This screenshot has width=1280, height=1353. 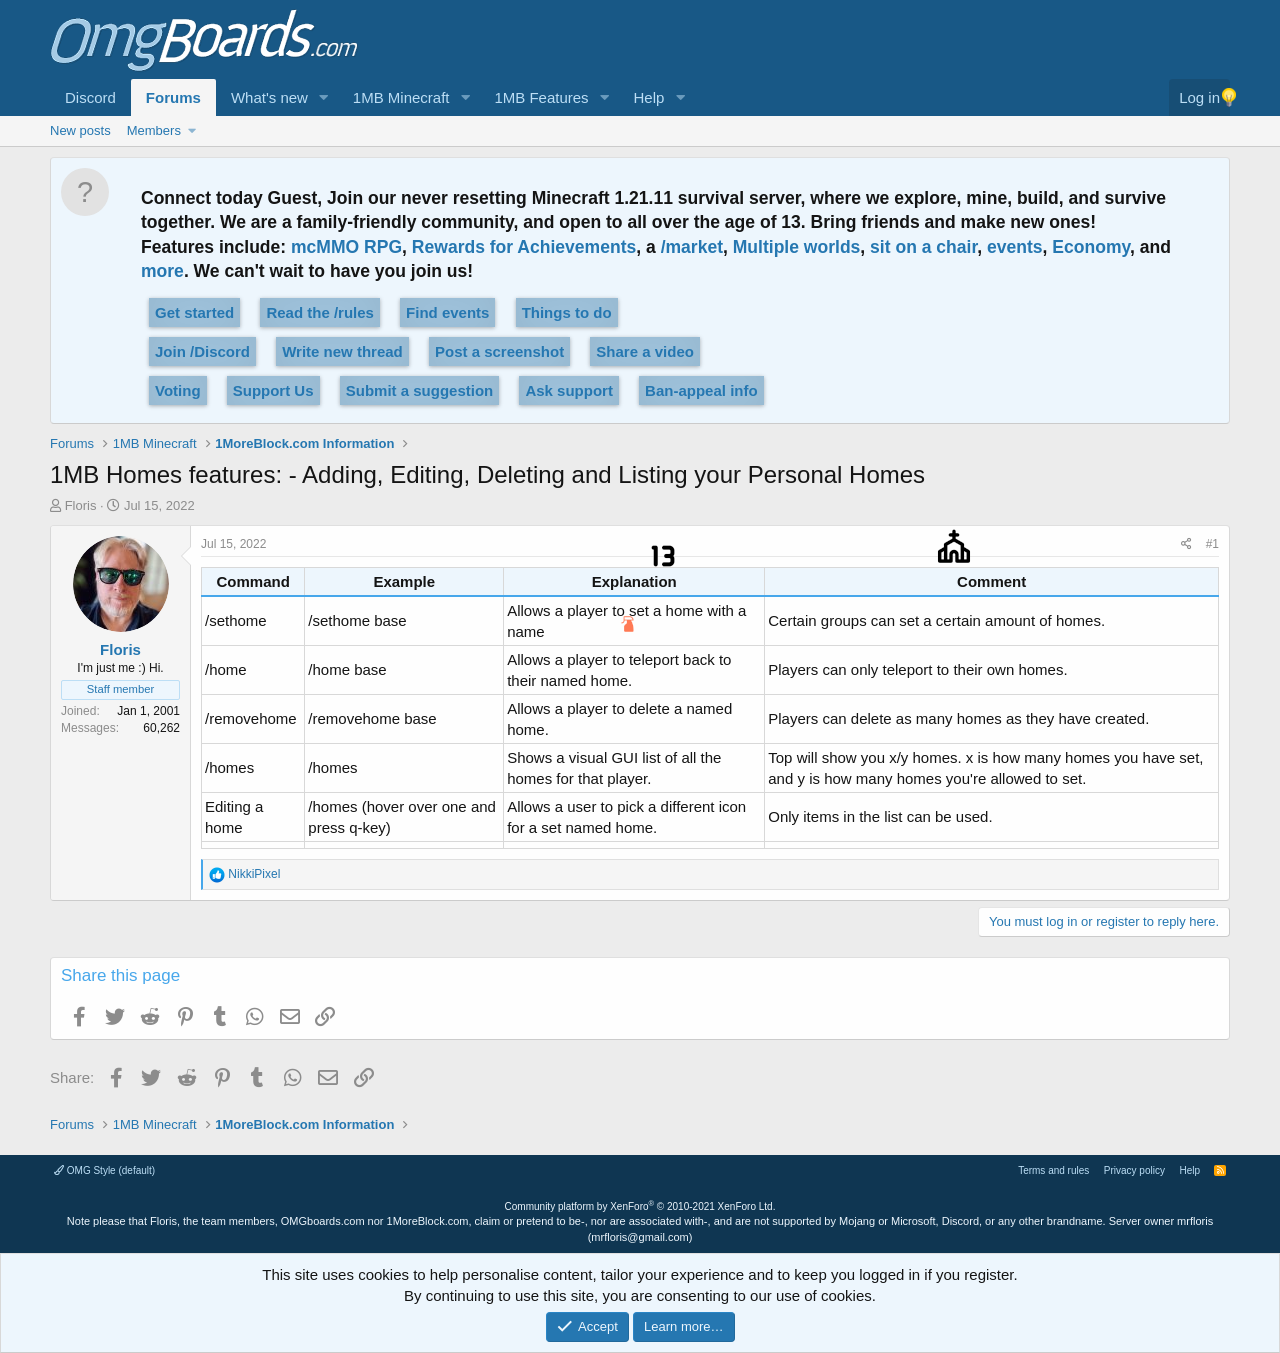 What do you see at coordinates (628, 624) in the screenshot?
I see `access cleaning or maintenance tools` at bounding box center [628, 624].